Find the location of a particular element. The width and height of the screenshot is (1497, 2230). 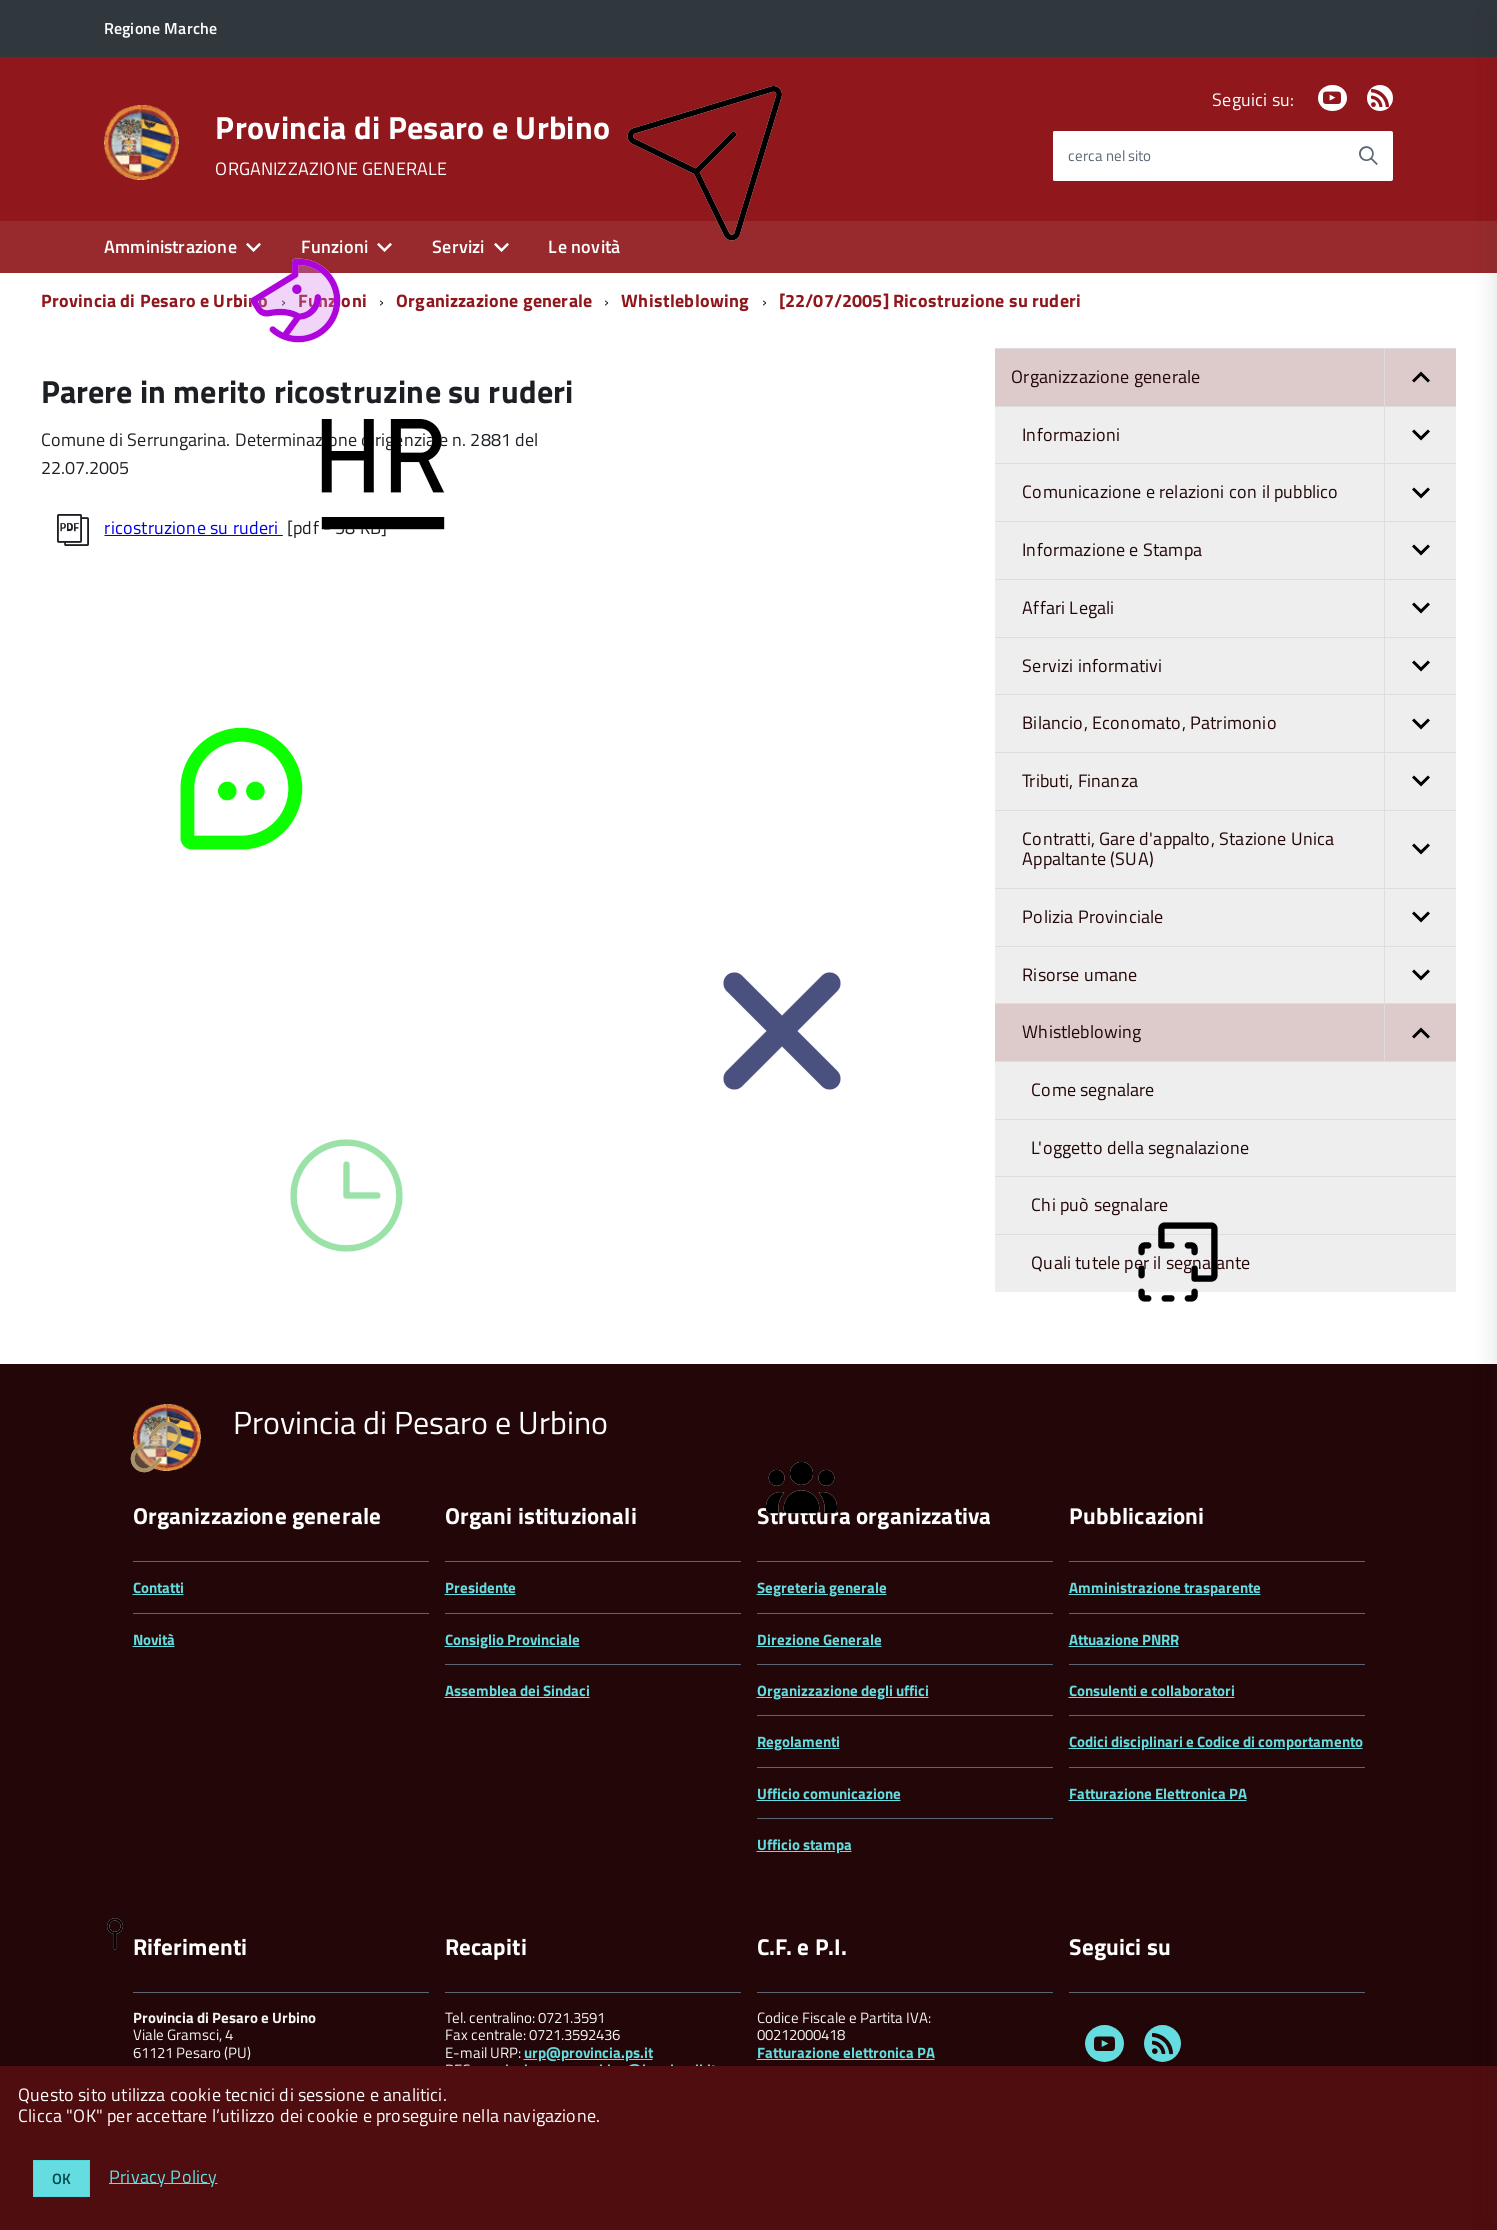

close or dismiss a dialog is located at coordinates (782, 1031).